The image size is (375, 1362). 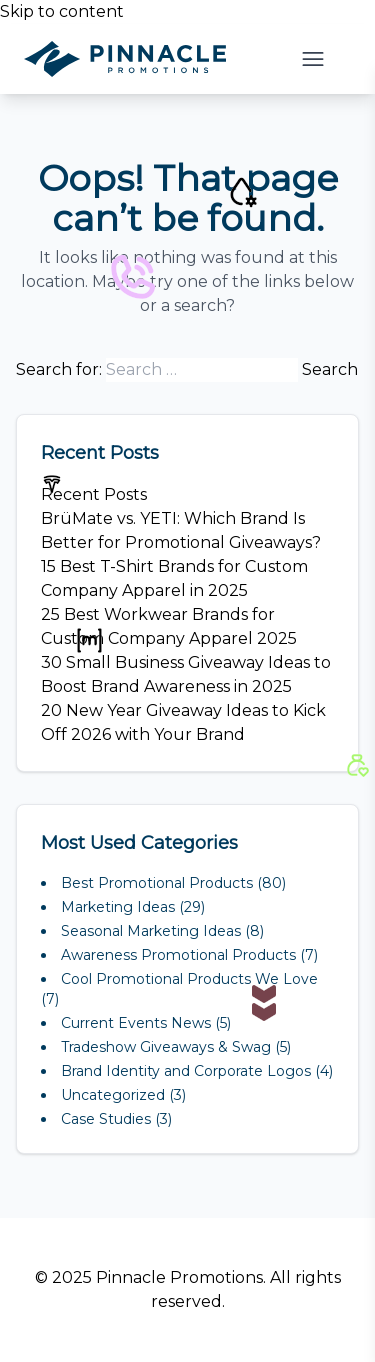 What do you see at coordinates (134, 276) in the screenshot?
I see `make a phone call` at bounding box center [134, 276].